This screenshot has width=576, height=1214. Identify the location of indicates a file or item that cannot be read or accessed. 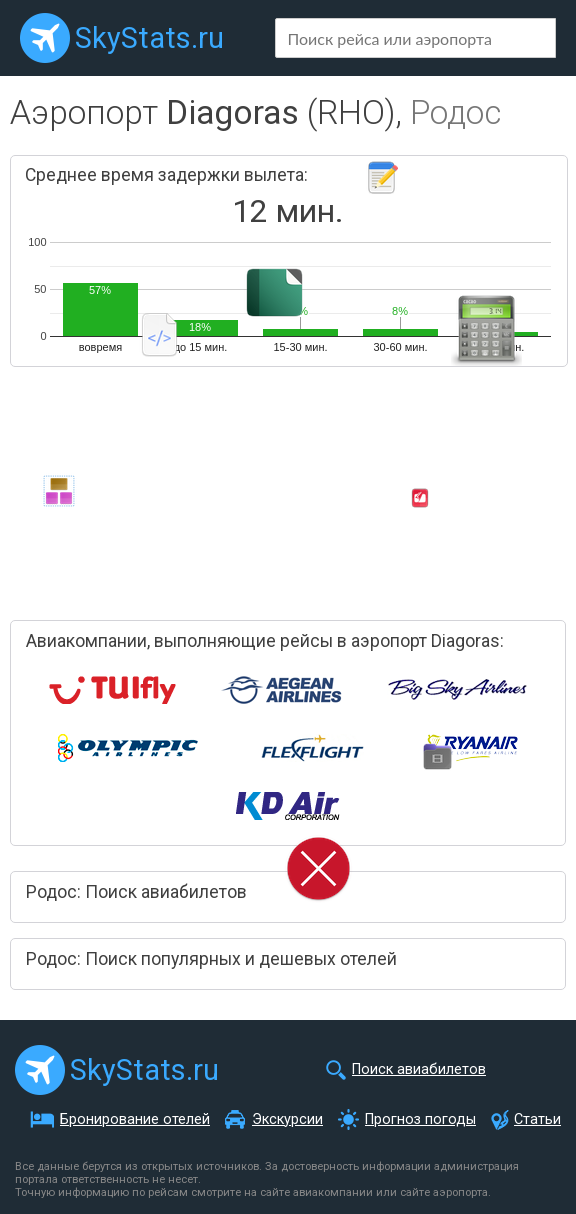
(318, 868).